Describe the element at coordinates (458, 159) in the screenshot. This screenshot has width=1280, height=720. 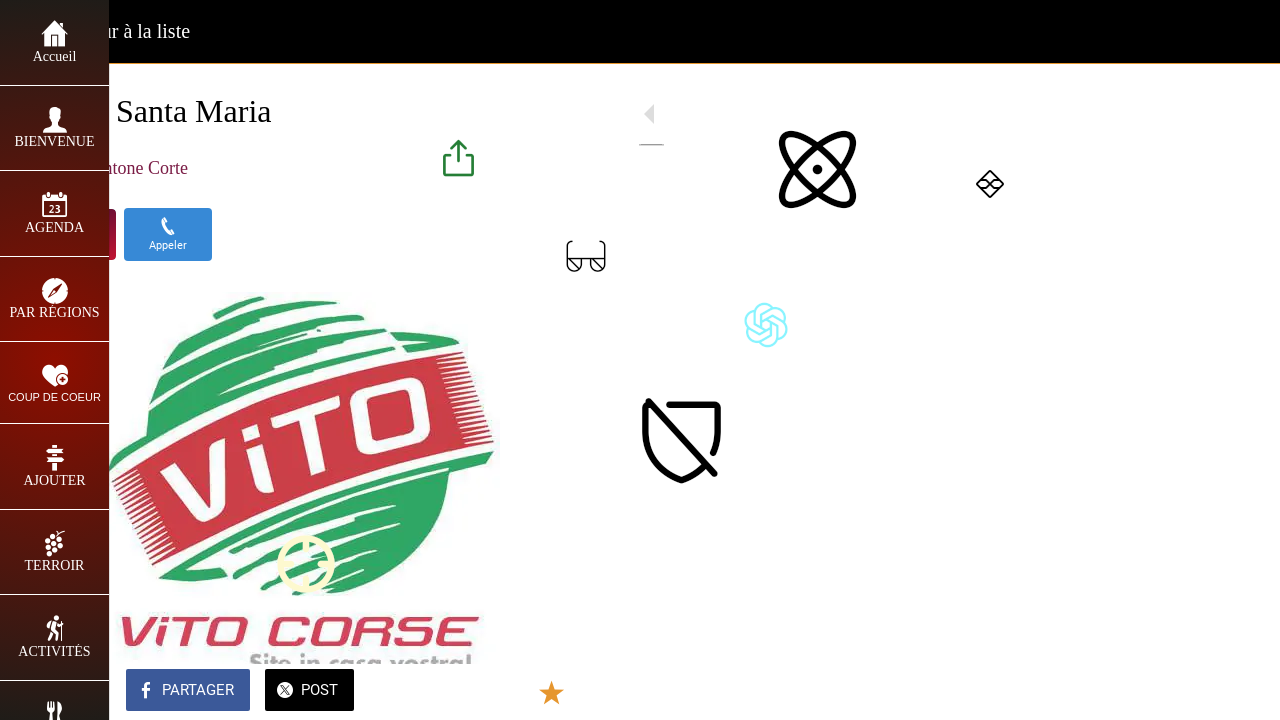
I see `export or share content to another app` at that location.